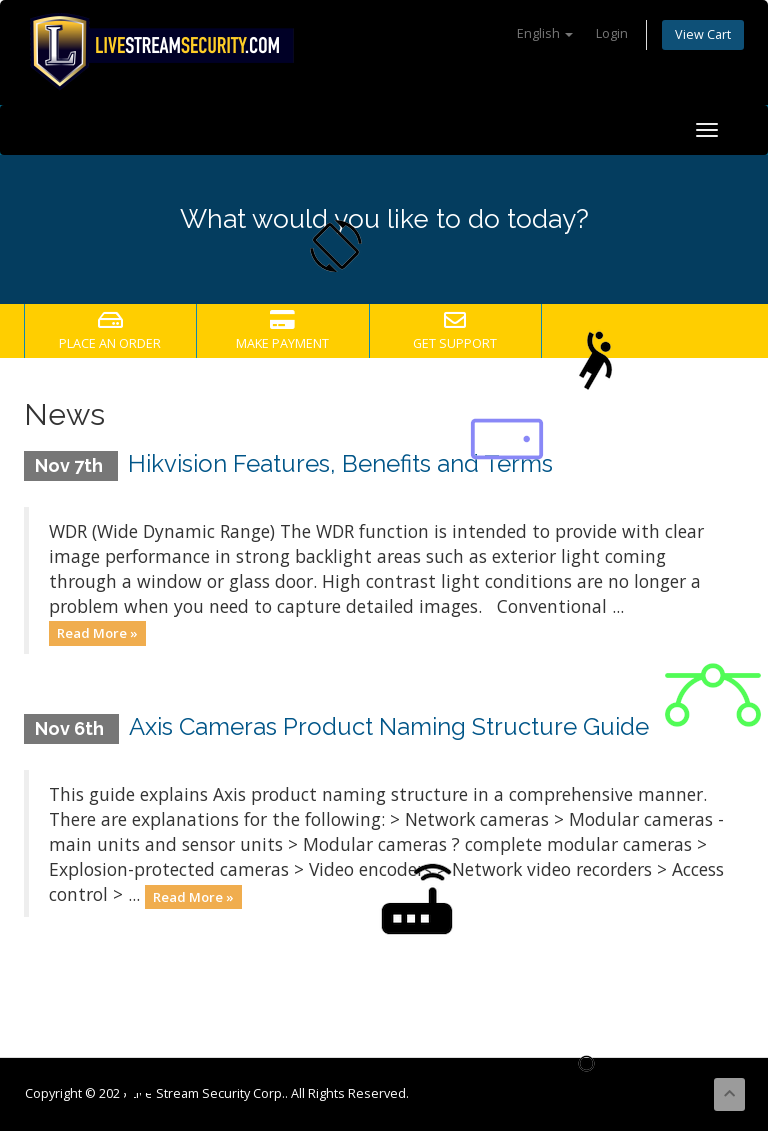  Describe the element at coordinates (417, 899) in the screenshot. I see `access router or network settings` at that location.